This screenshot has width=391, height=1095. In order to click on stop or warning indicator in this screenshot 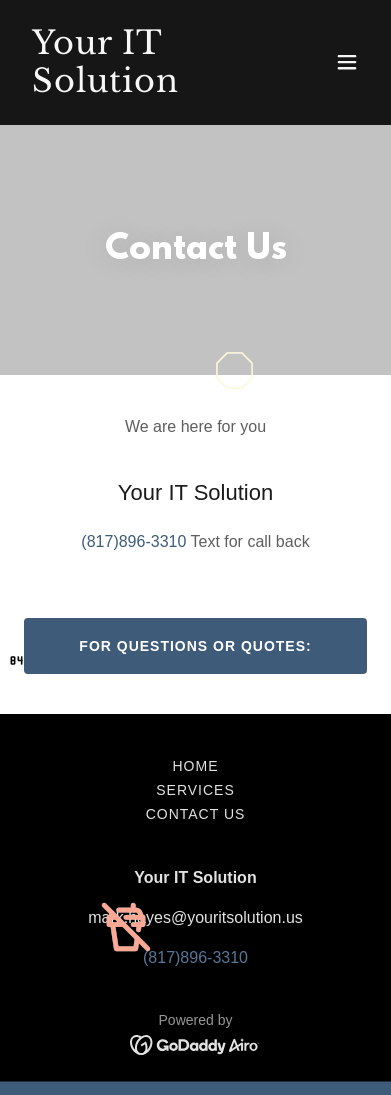, I will do `click(234, 370)`.